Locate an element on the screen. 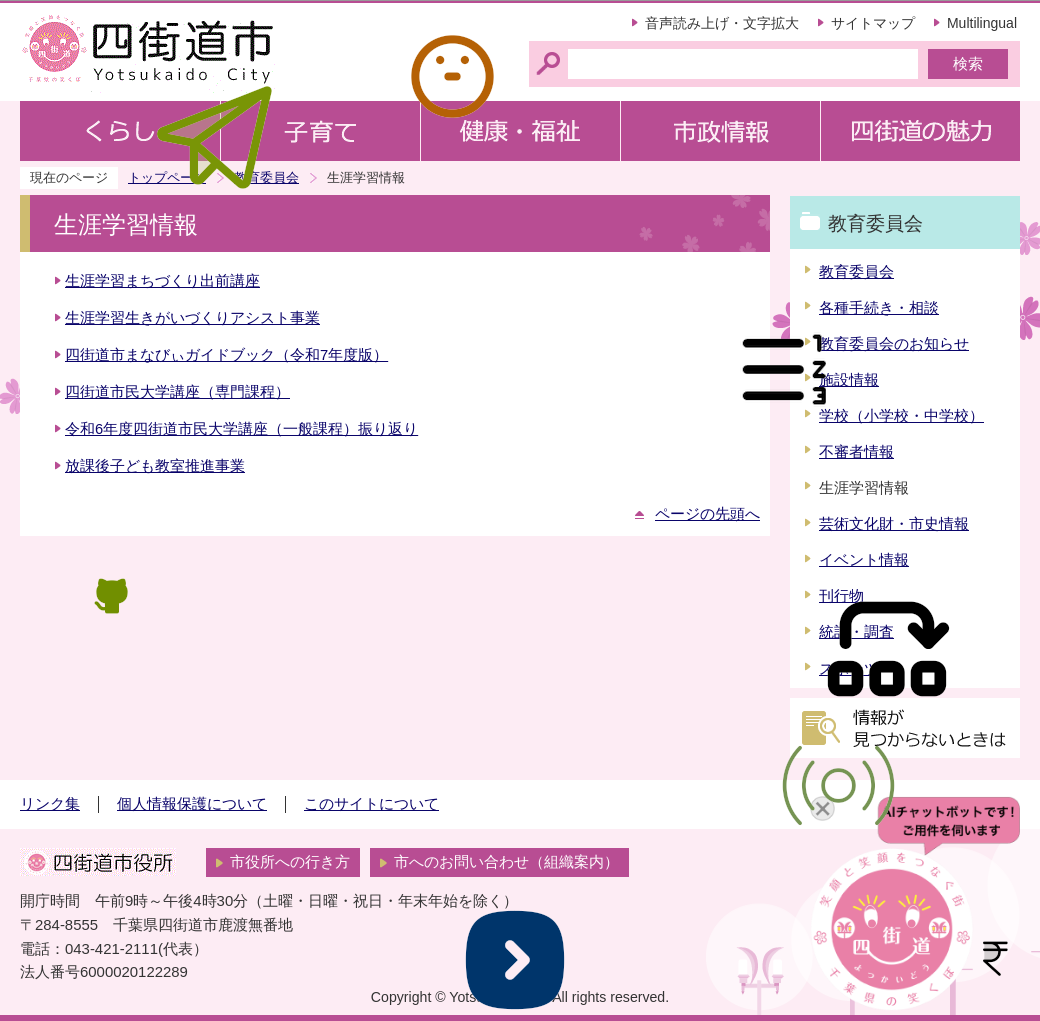 Image resolution: width=1040 pixels, height=1021 pixels. view prices in Indian rupees is located at coordinates (994, 958).